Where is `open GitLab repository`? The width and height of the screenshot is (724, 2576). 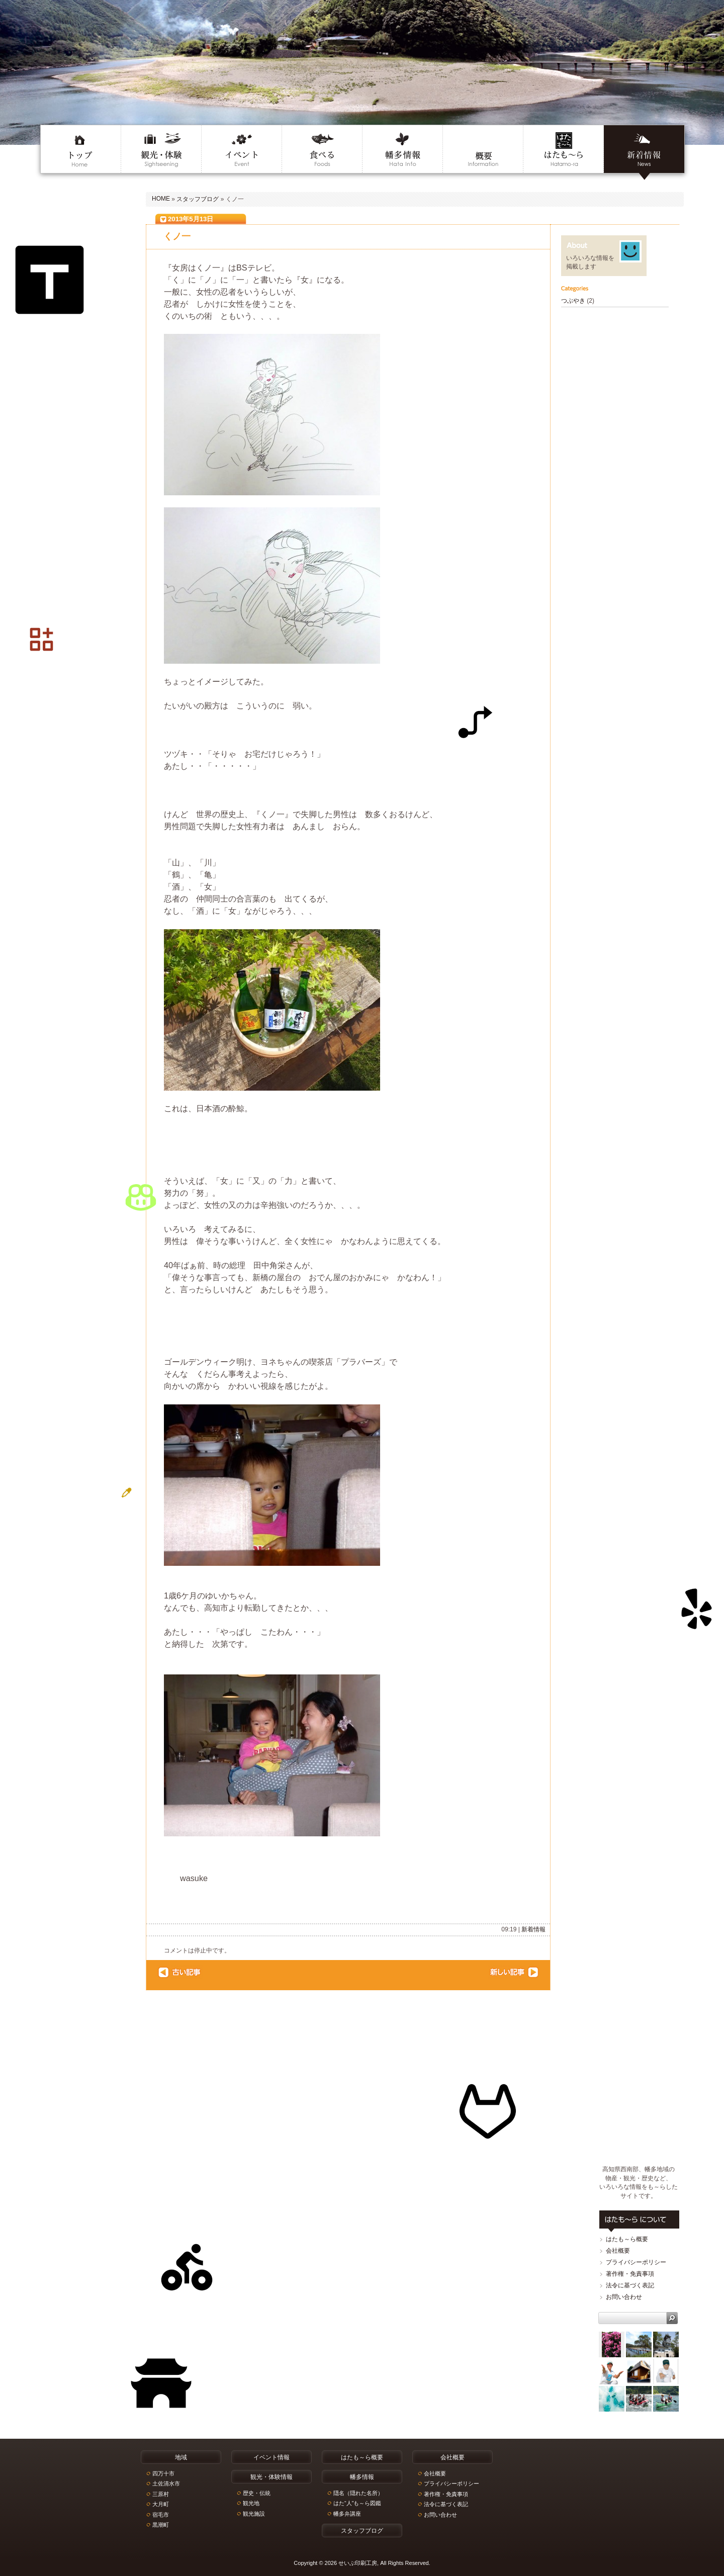 open GitLab repository is located at coordinates (488, 2111).